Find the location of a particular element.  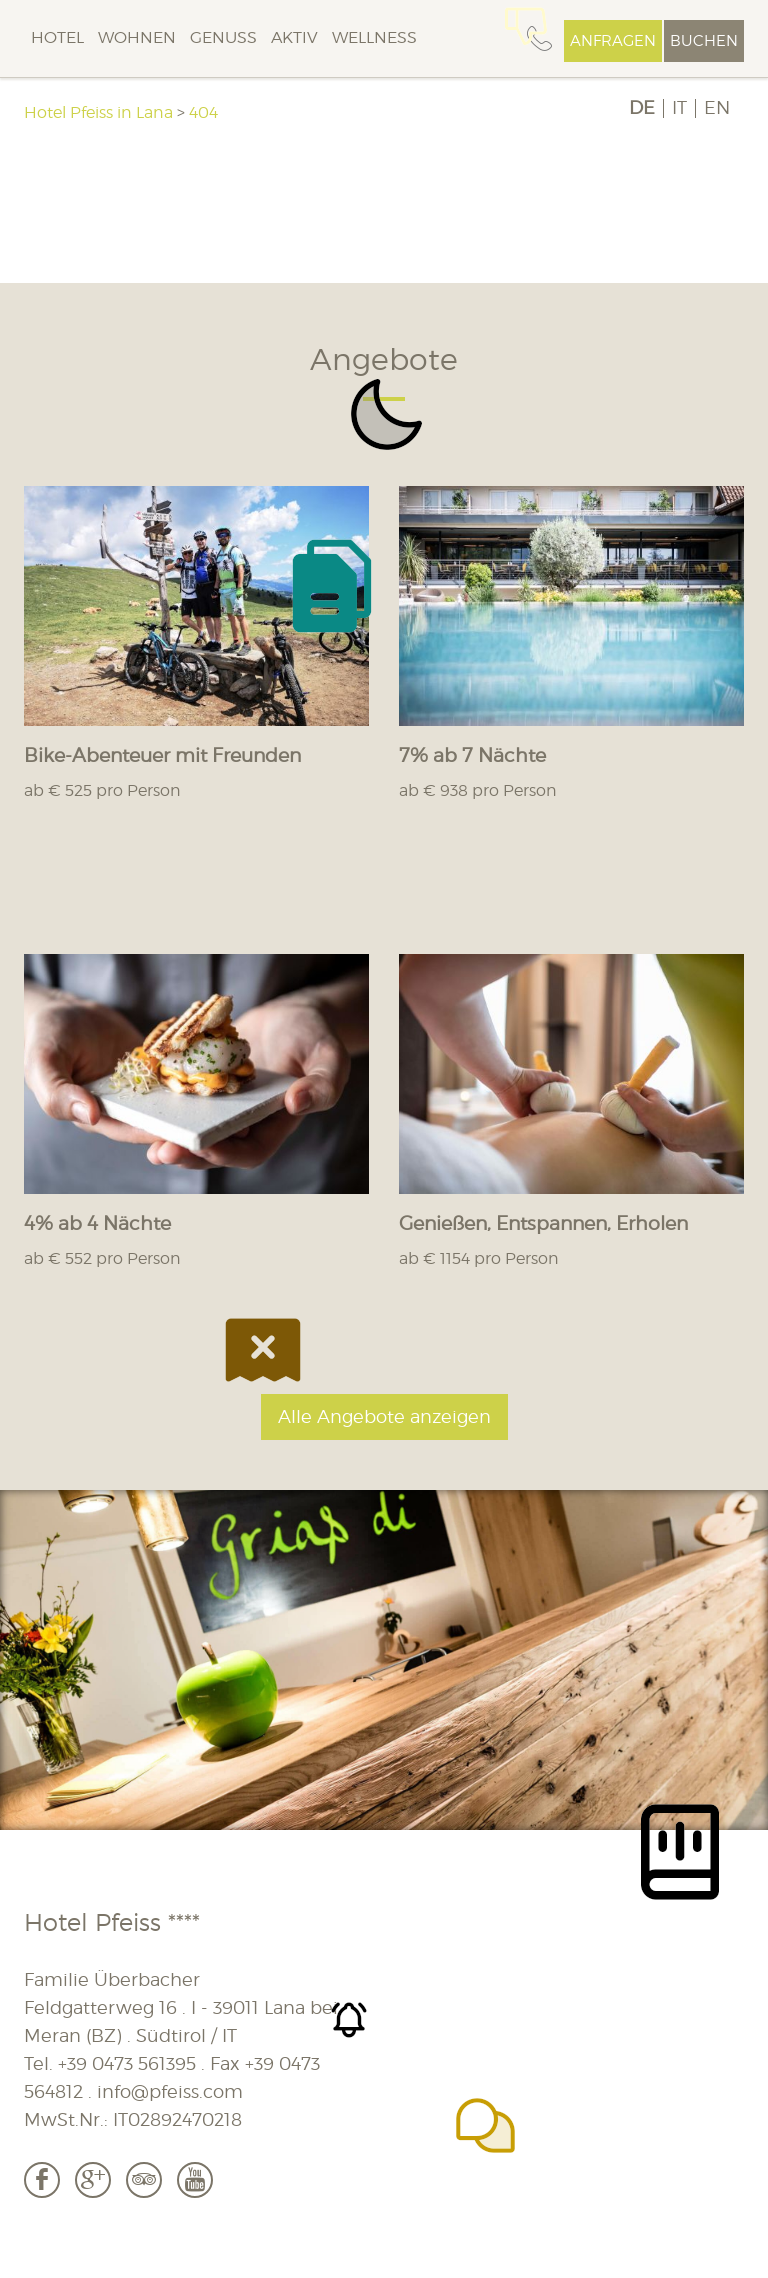

toggle dark mode or night theme is located at coordinates (384, 416).